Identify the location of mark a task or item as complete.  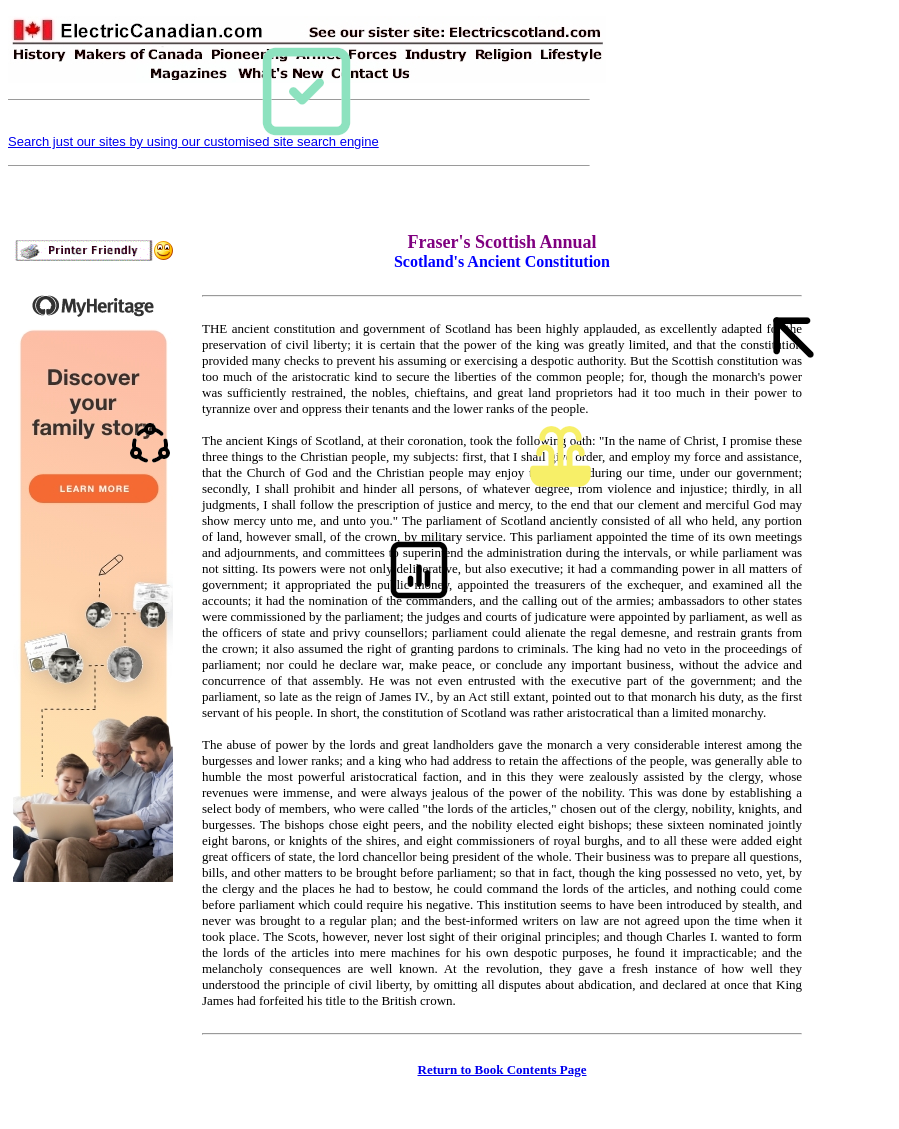
(306, 91).